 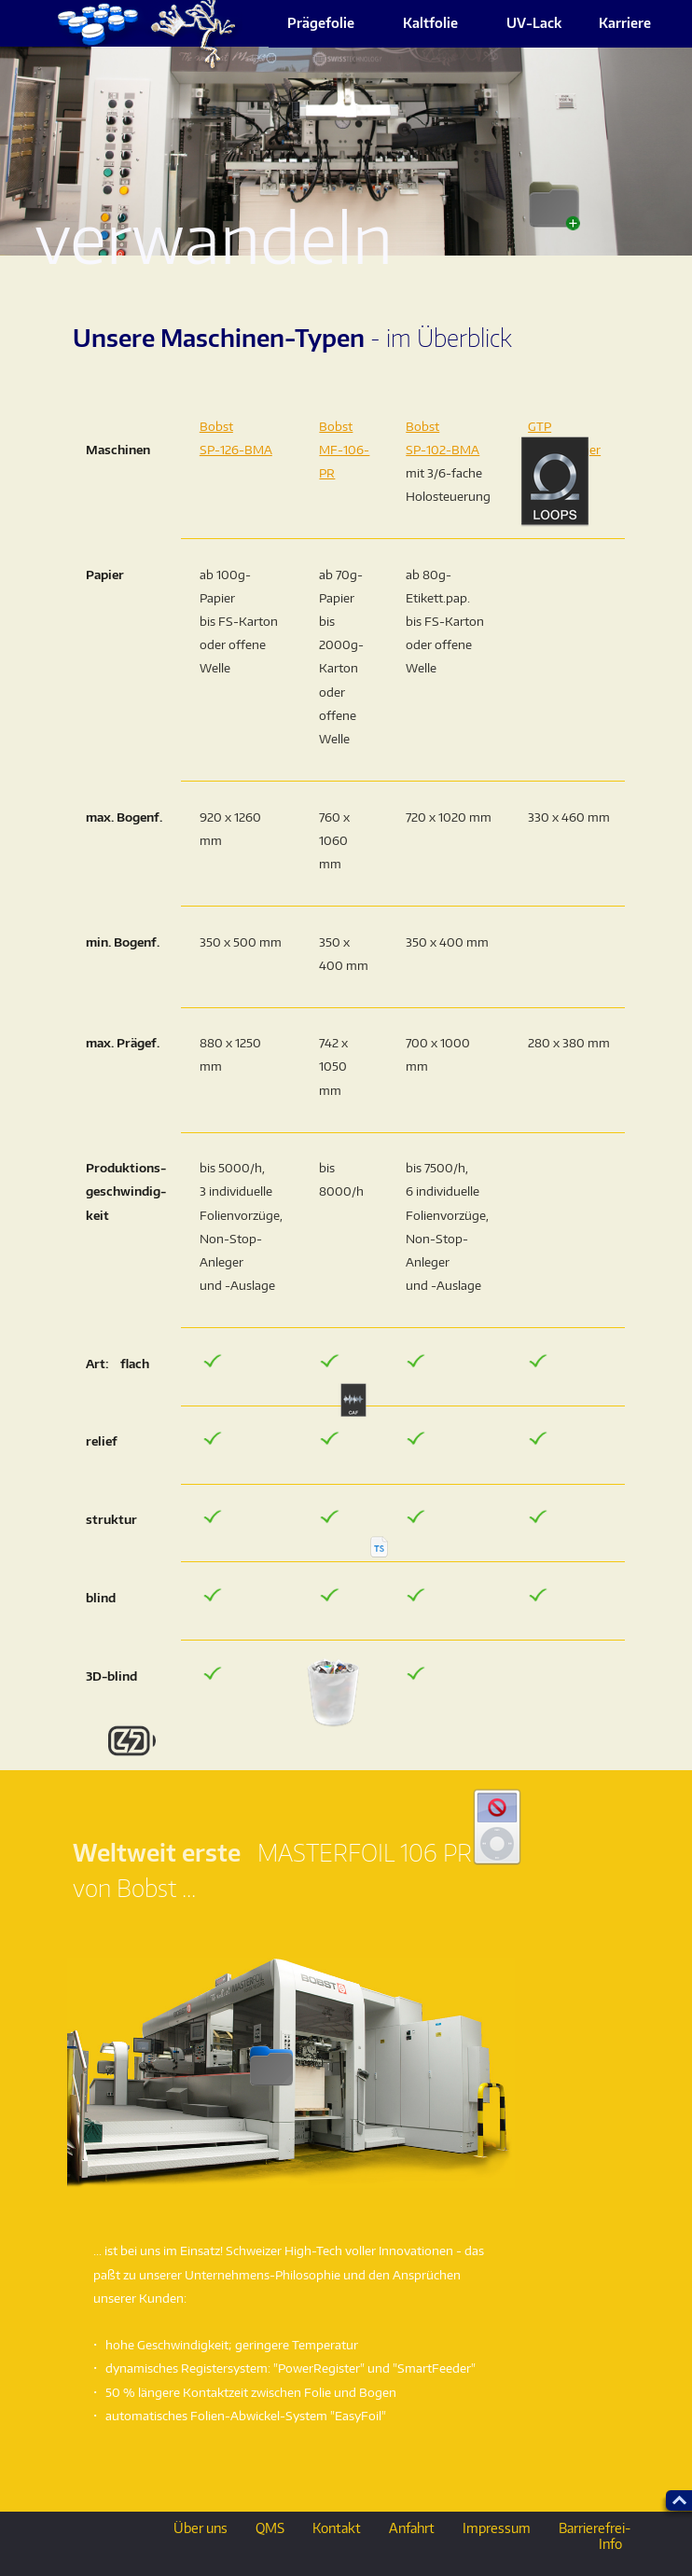 I want to click on open the Books app, so click(x=505, y=334).